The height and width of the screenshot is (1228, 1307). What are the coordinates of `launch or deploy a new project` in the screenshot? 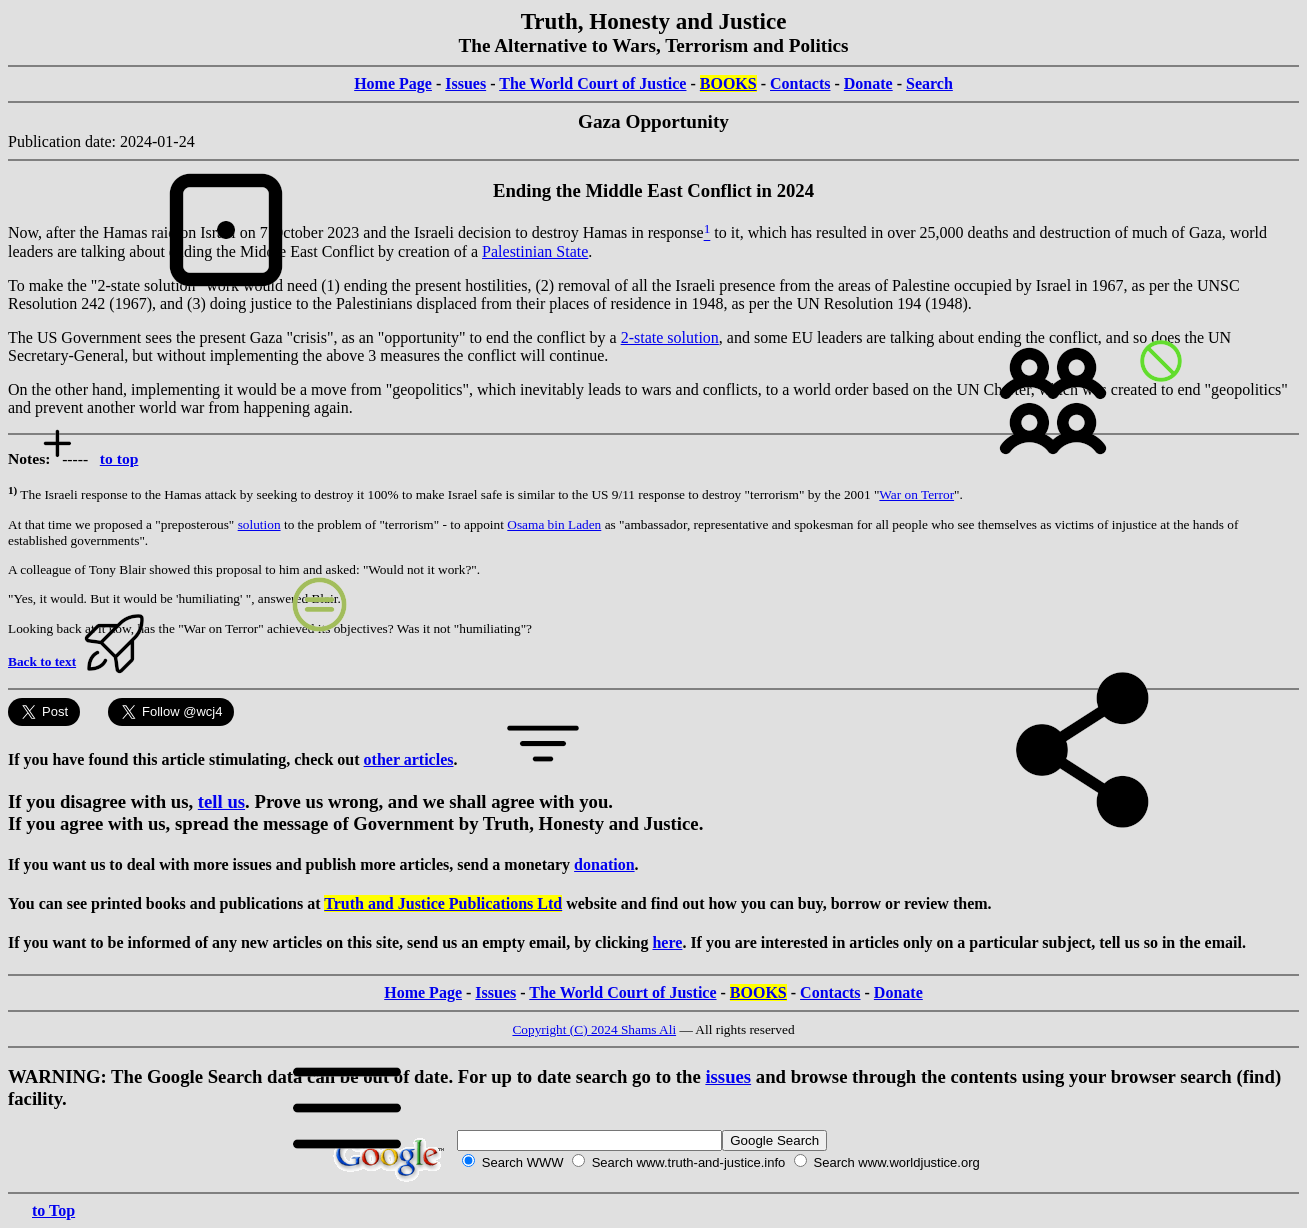 It's located at (115, 642).